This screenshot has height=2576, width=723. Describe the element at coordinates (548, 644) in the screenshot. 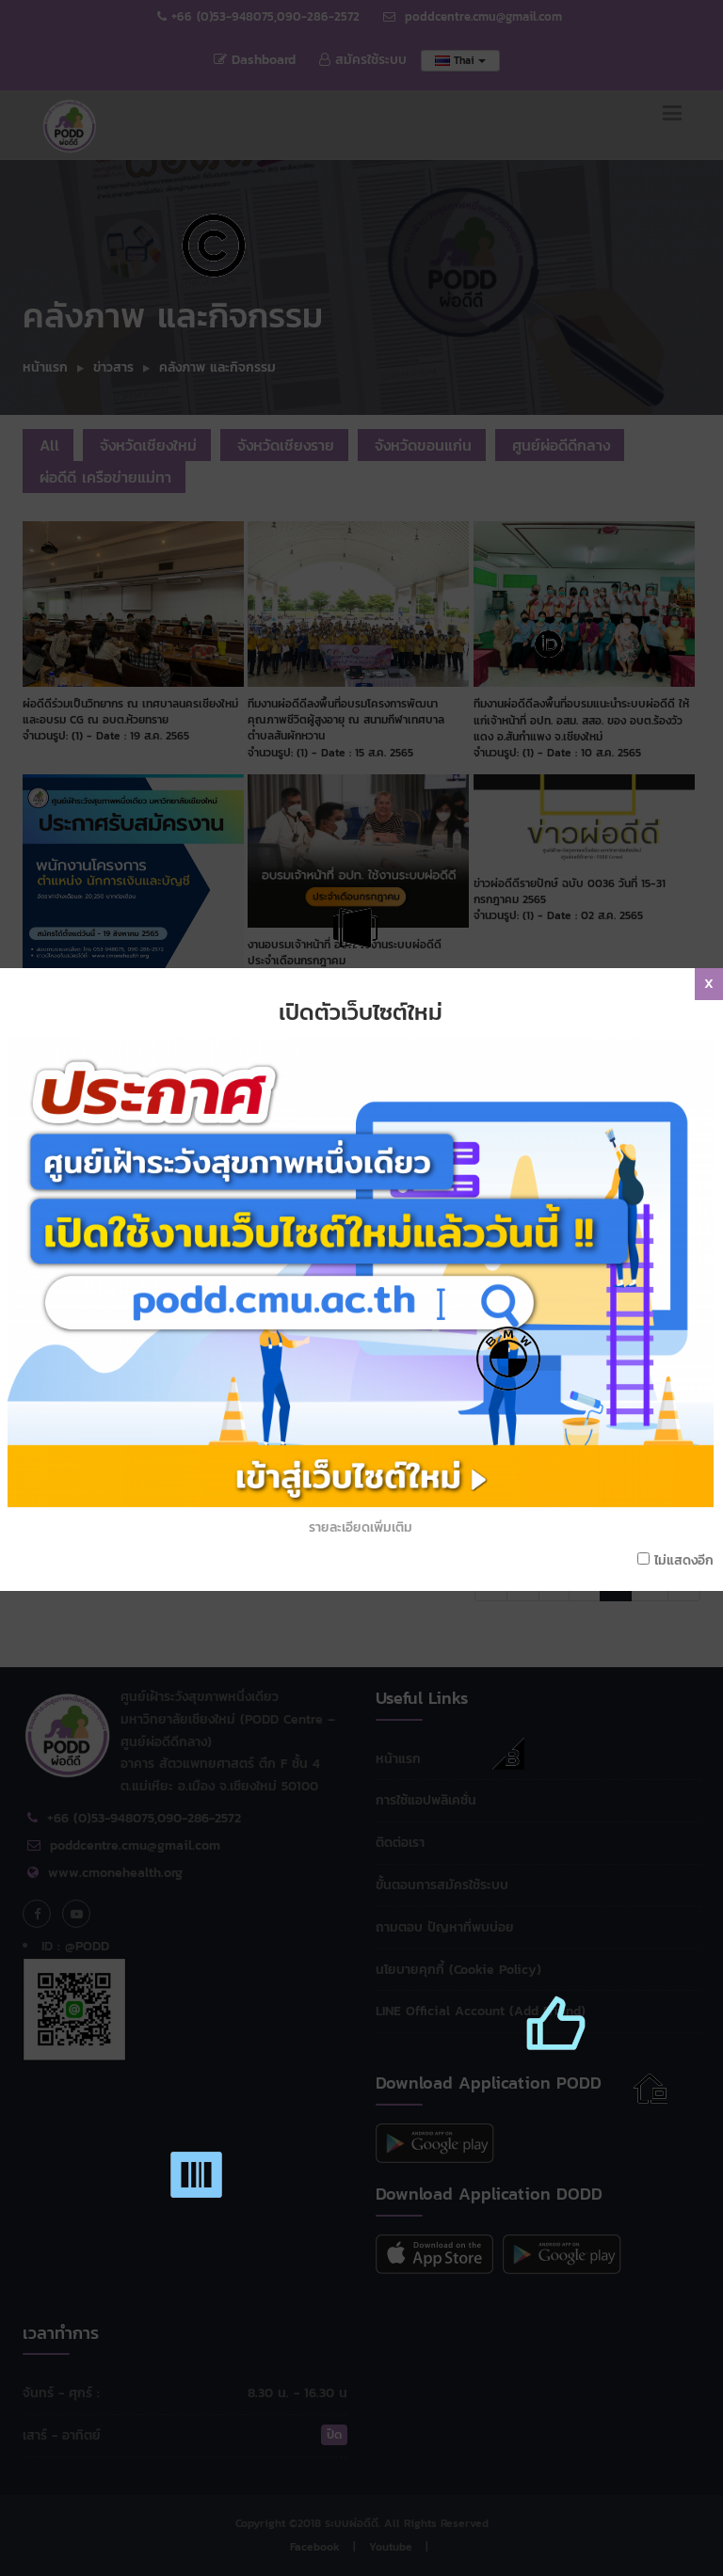

I see `link to your ORCID researcher profile` at that location.